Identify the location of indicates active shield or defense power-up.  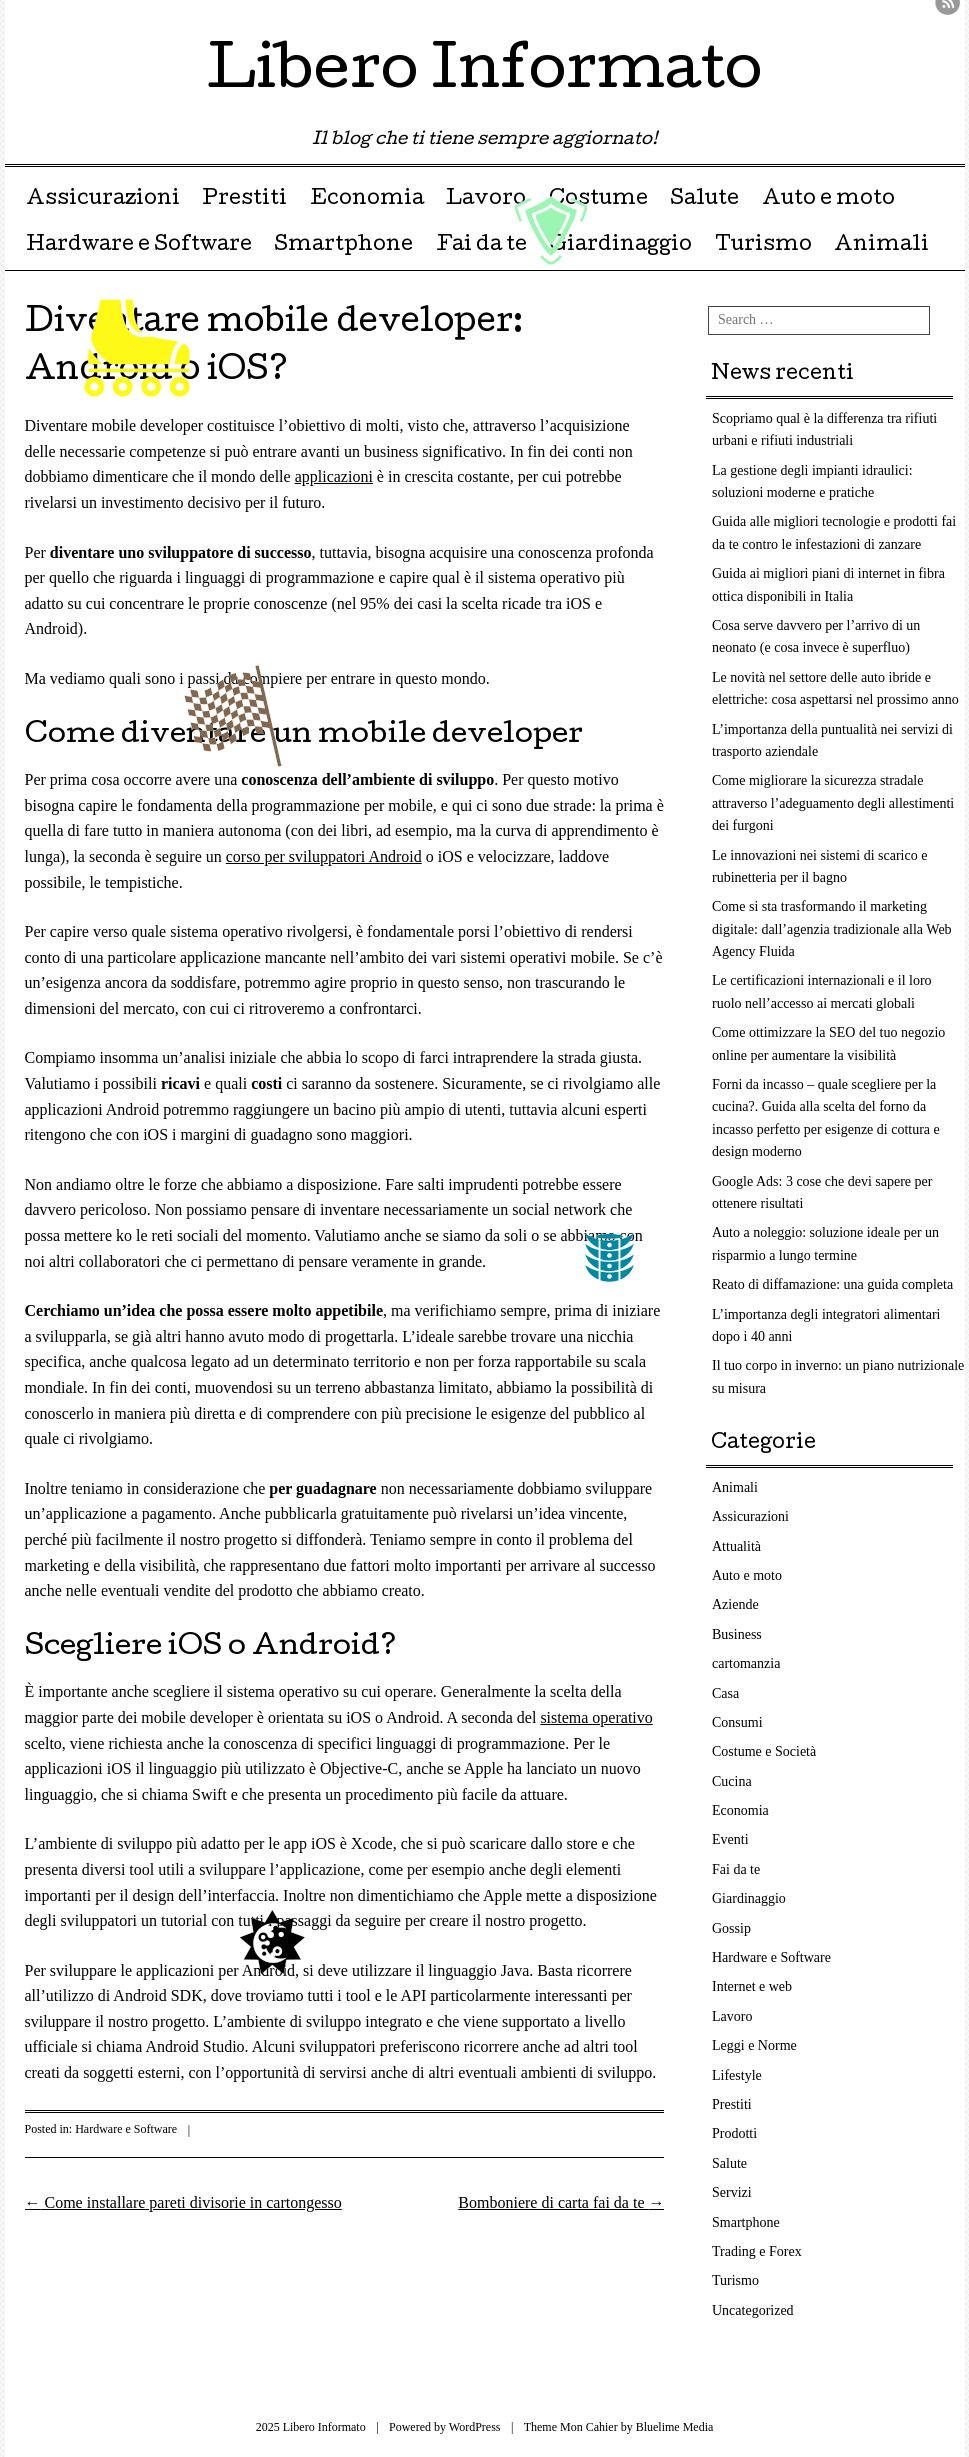
(551, 228).